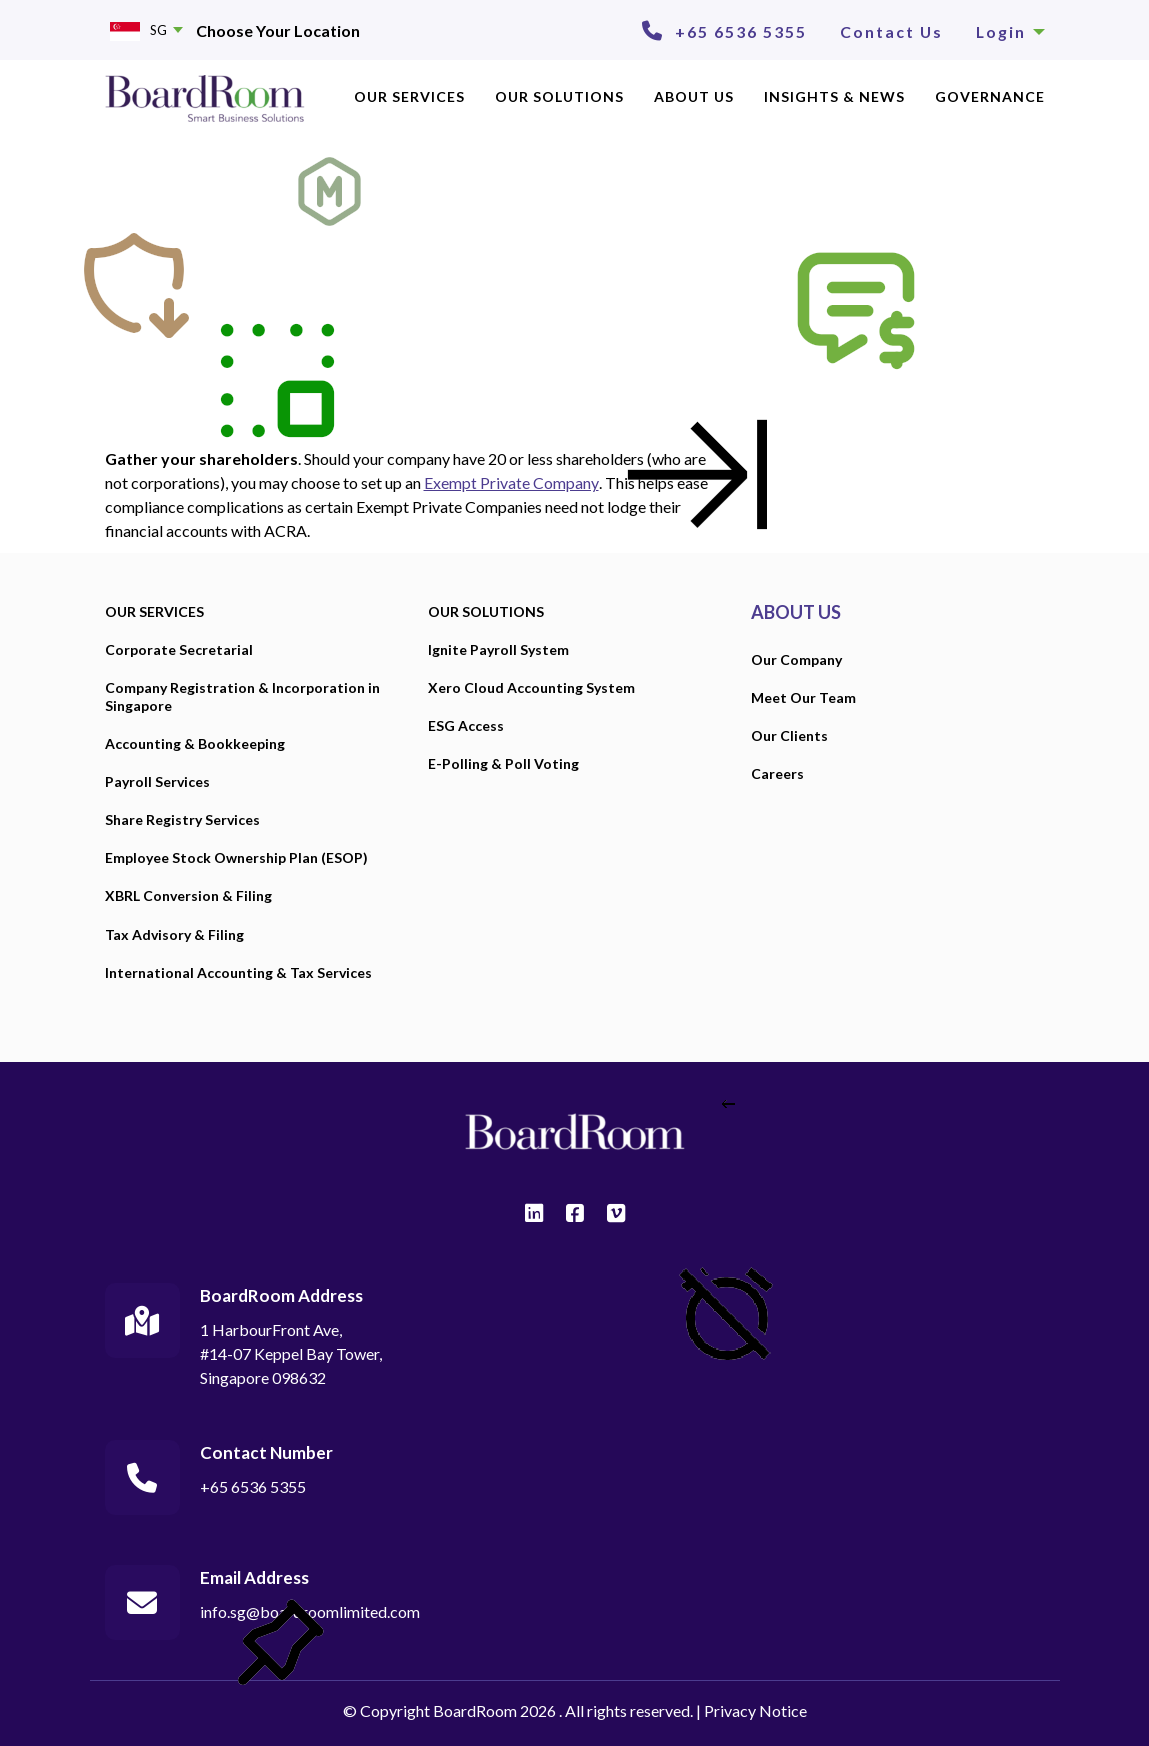 The width and height of the screenshot is (1149, 1746). What do you see at coordinates (856, 305) in the screenshot?
I see `view payment or transaction messages` at bounding box center [856, 305].